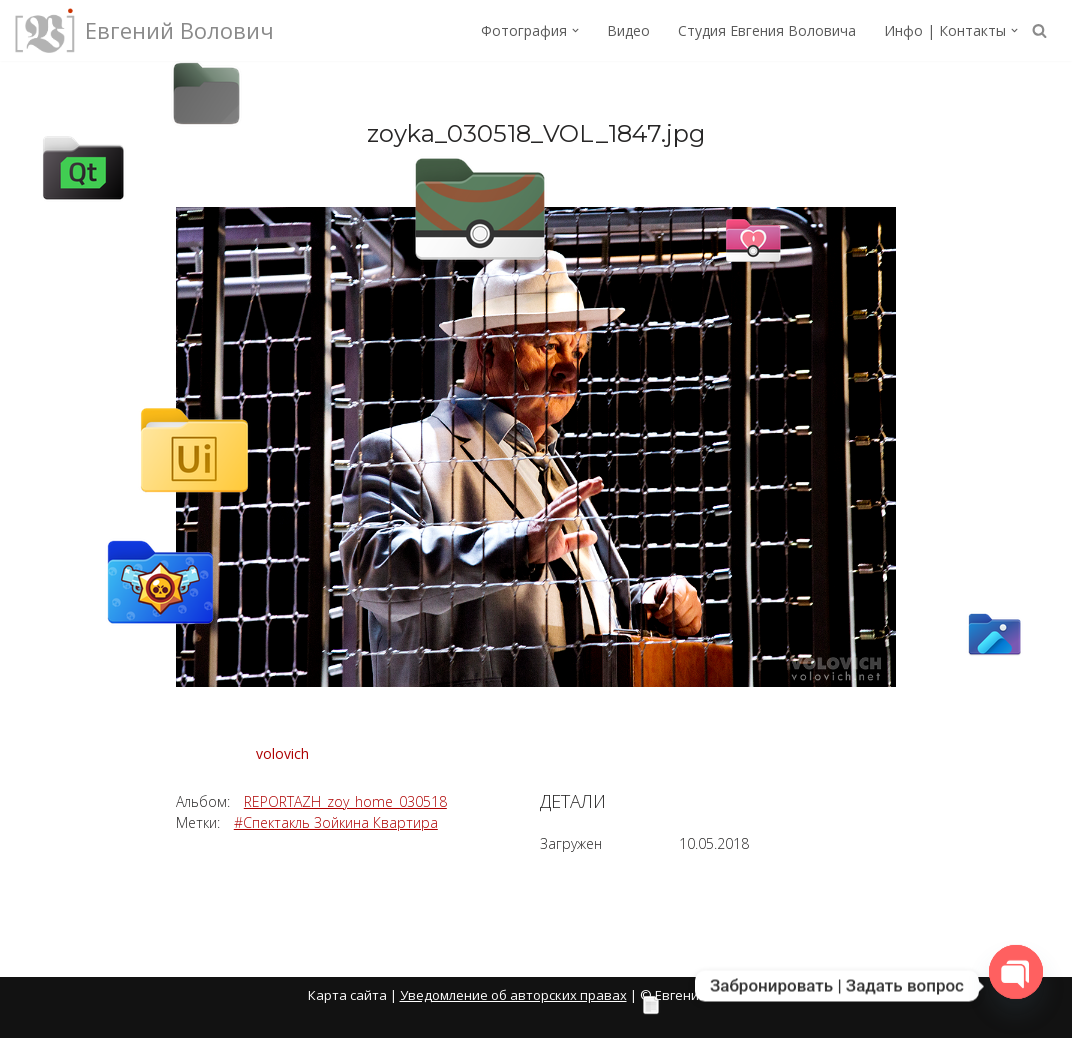  What do you see at coordinates (753, 242) in the screenshot?
I see `open pokémon love ball themed folder` at bounding box center [753, 242].